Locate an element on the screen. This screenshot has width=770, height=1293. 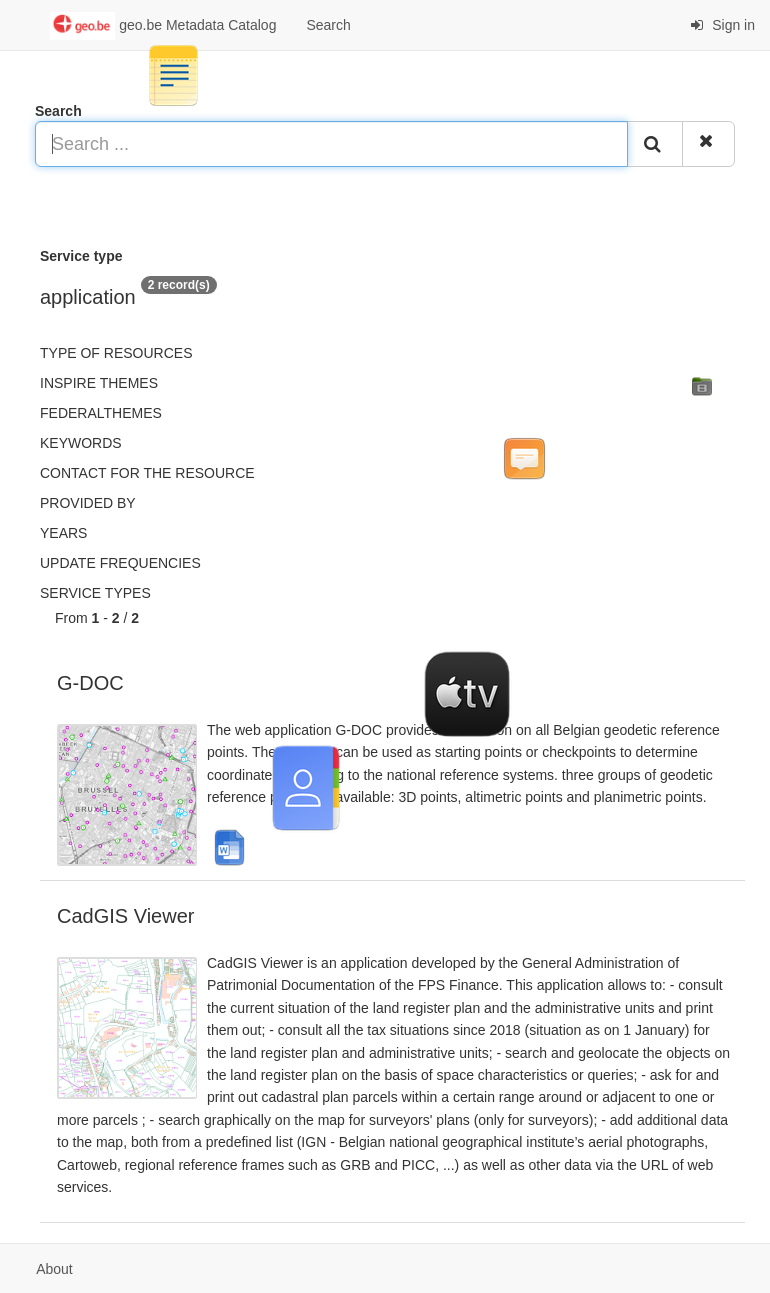
open the Apple TV app is located at coordinates (467, 694).